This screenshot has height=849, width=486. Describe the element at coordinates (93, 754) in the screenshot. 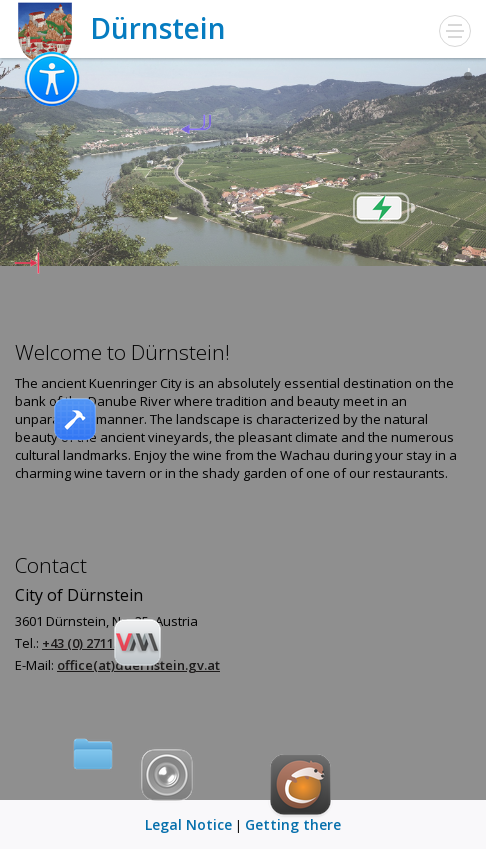

I see `open folder to view contents` at that location.